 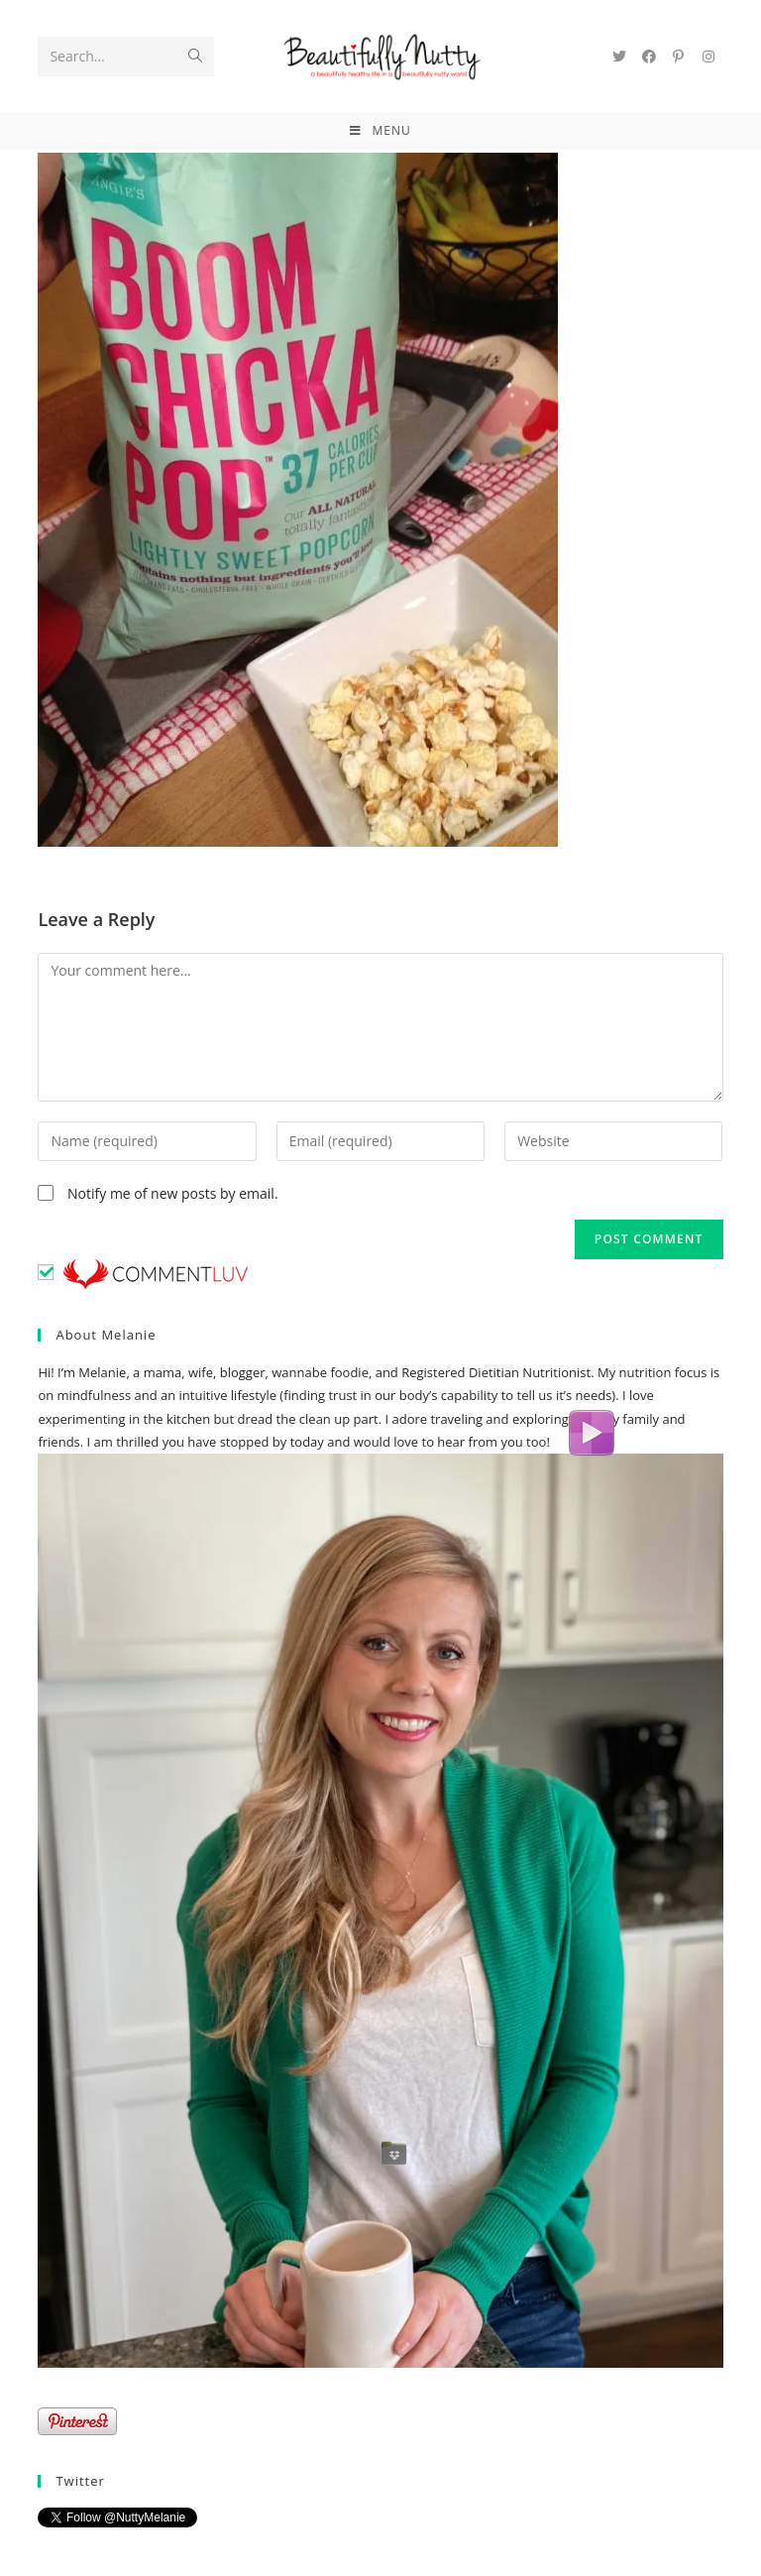 I want to click on access media codec settings, so click(x=592, y=1433).